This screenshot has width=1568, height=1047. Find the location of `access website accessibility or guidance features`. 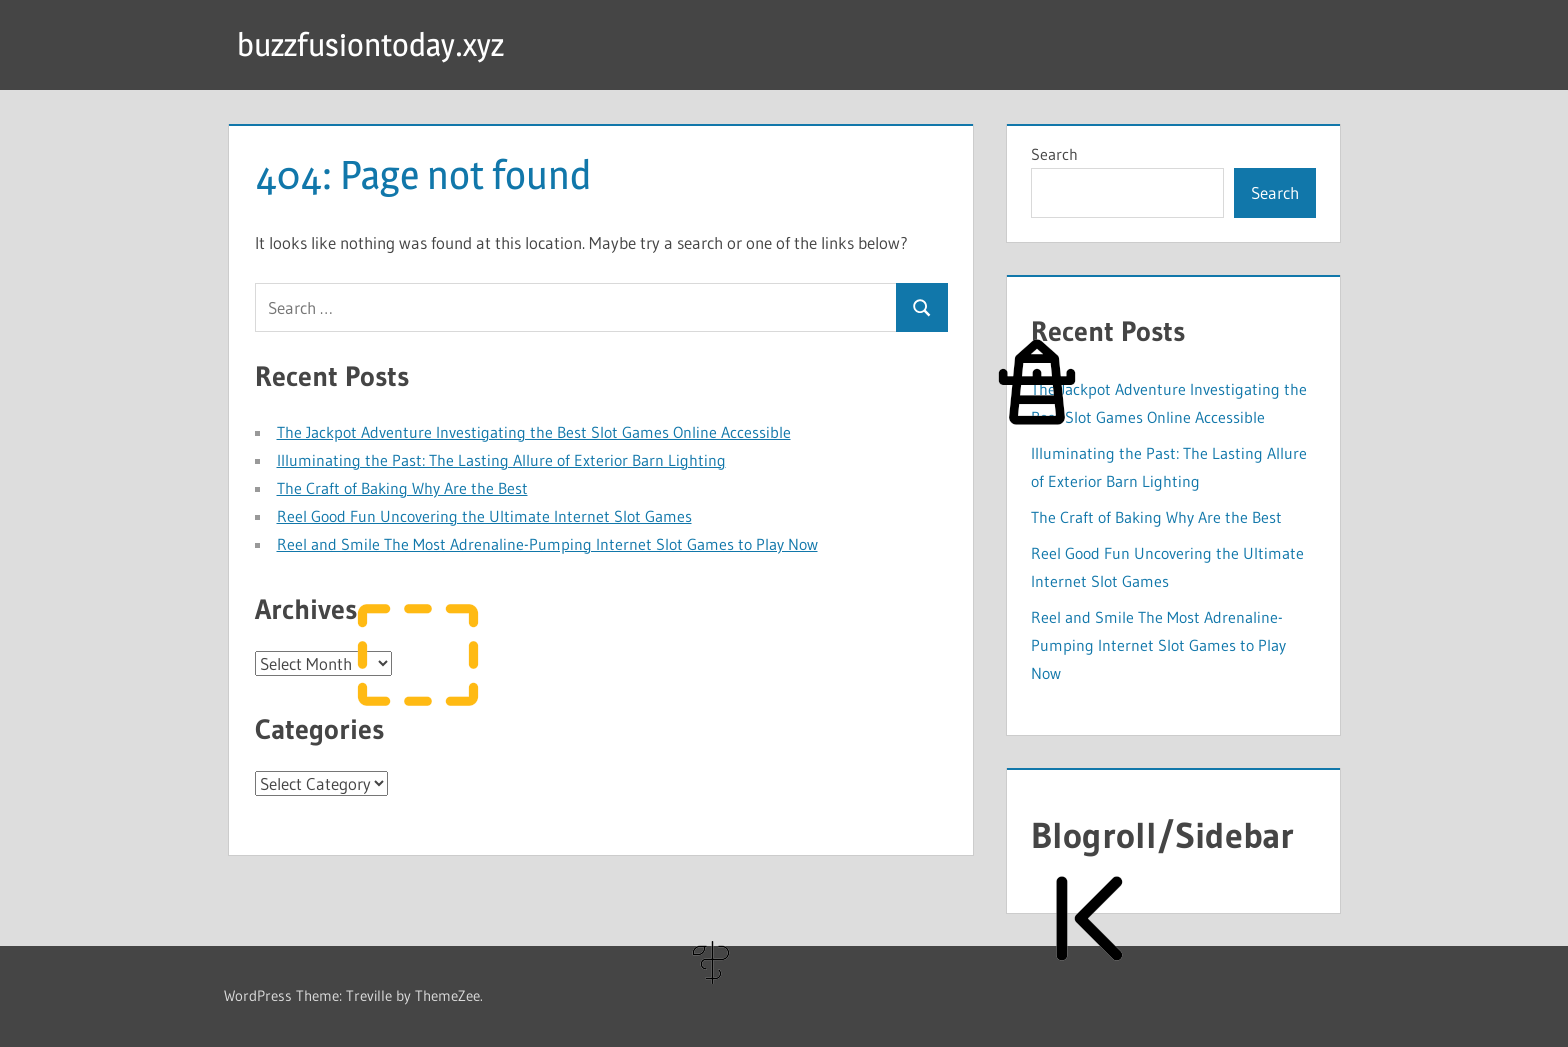

access website accessibility or guidance features is located at coordinates (1037, 385).